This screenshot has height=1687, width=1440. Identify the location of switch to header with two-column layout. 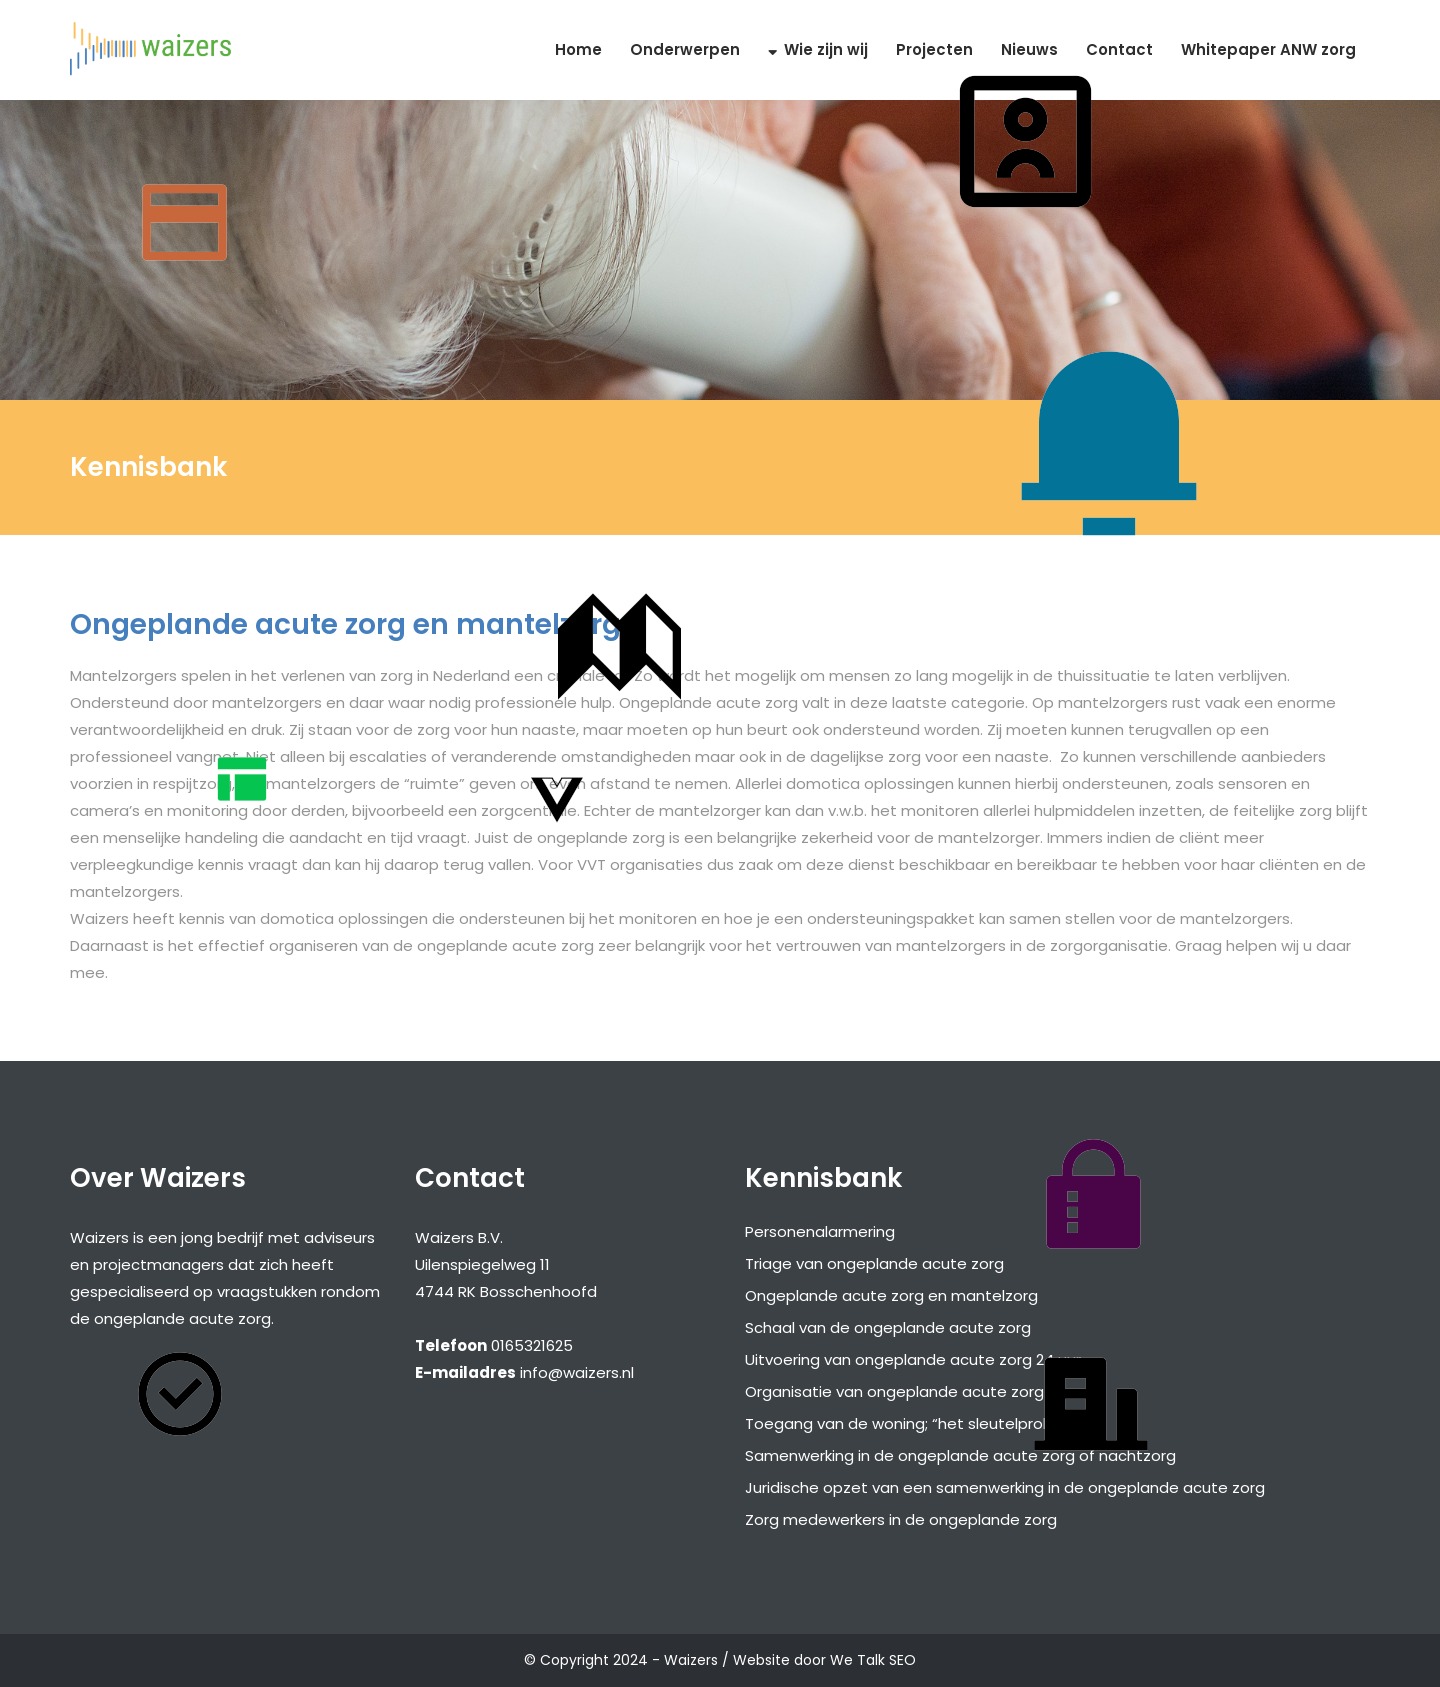
(242, 779).